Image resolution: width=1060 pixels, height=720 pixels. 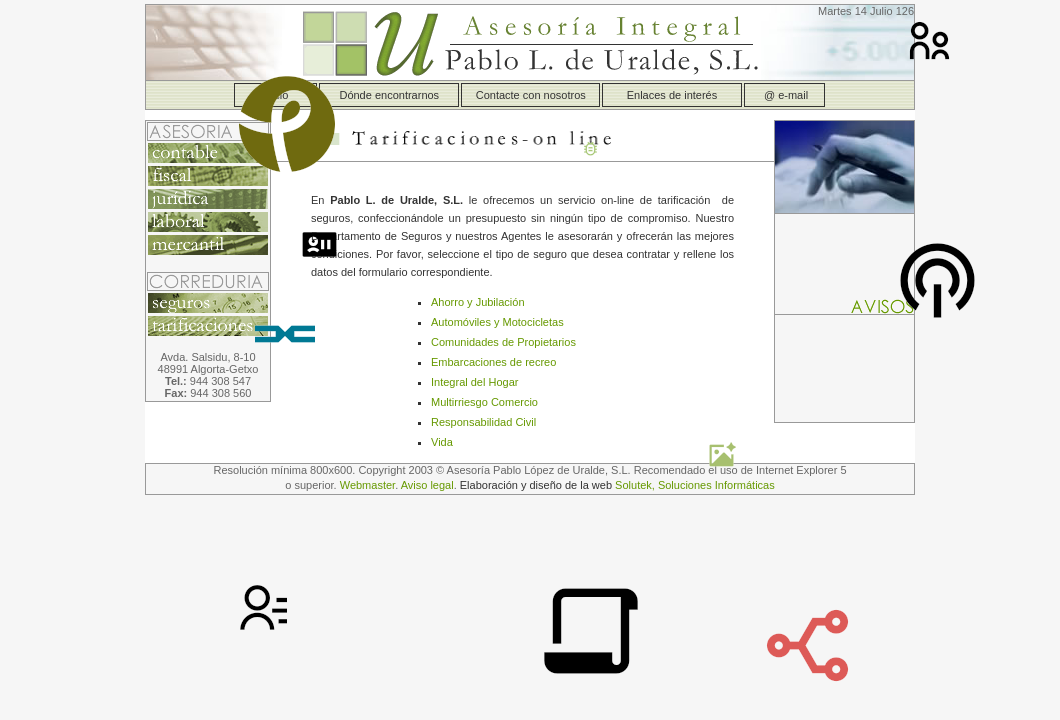 I want to click on indicates network signal or broadcast strength, so click(x=937, y=280).